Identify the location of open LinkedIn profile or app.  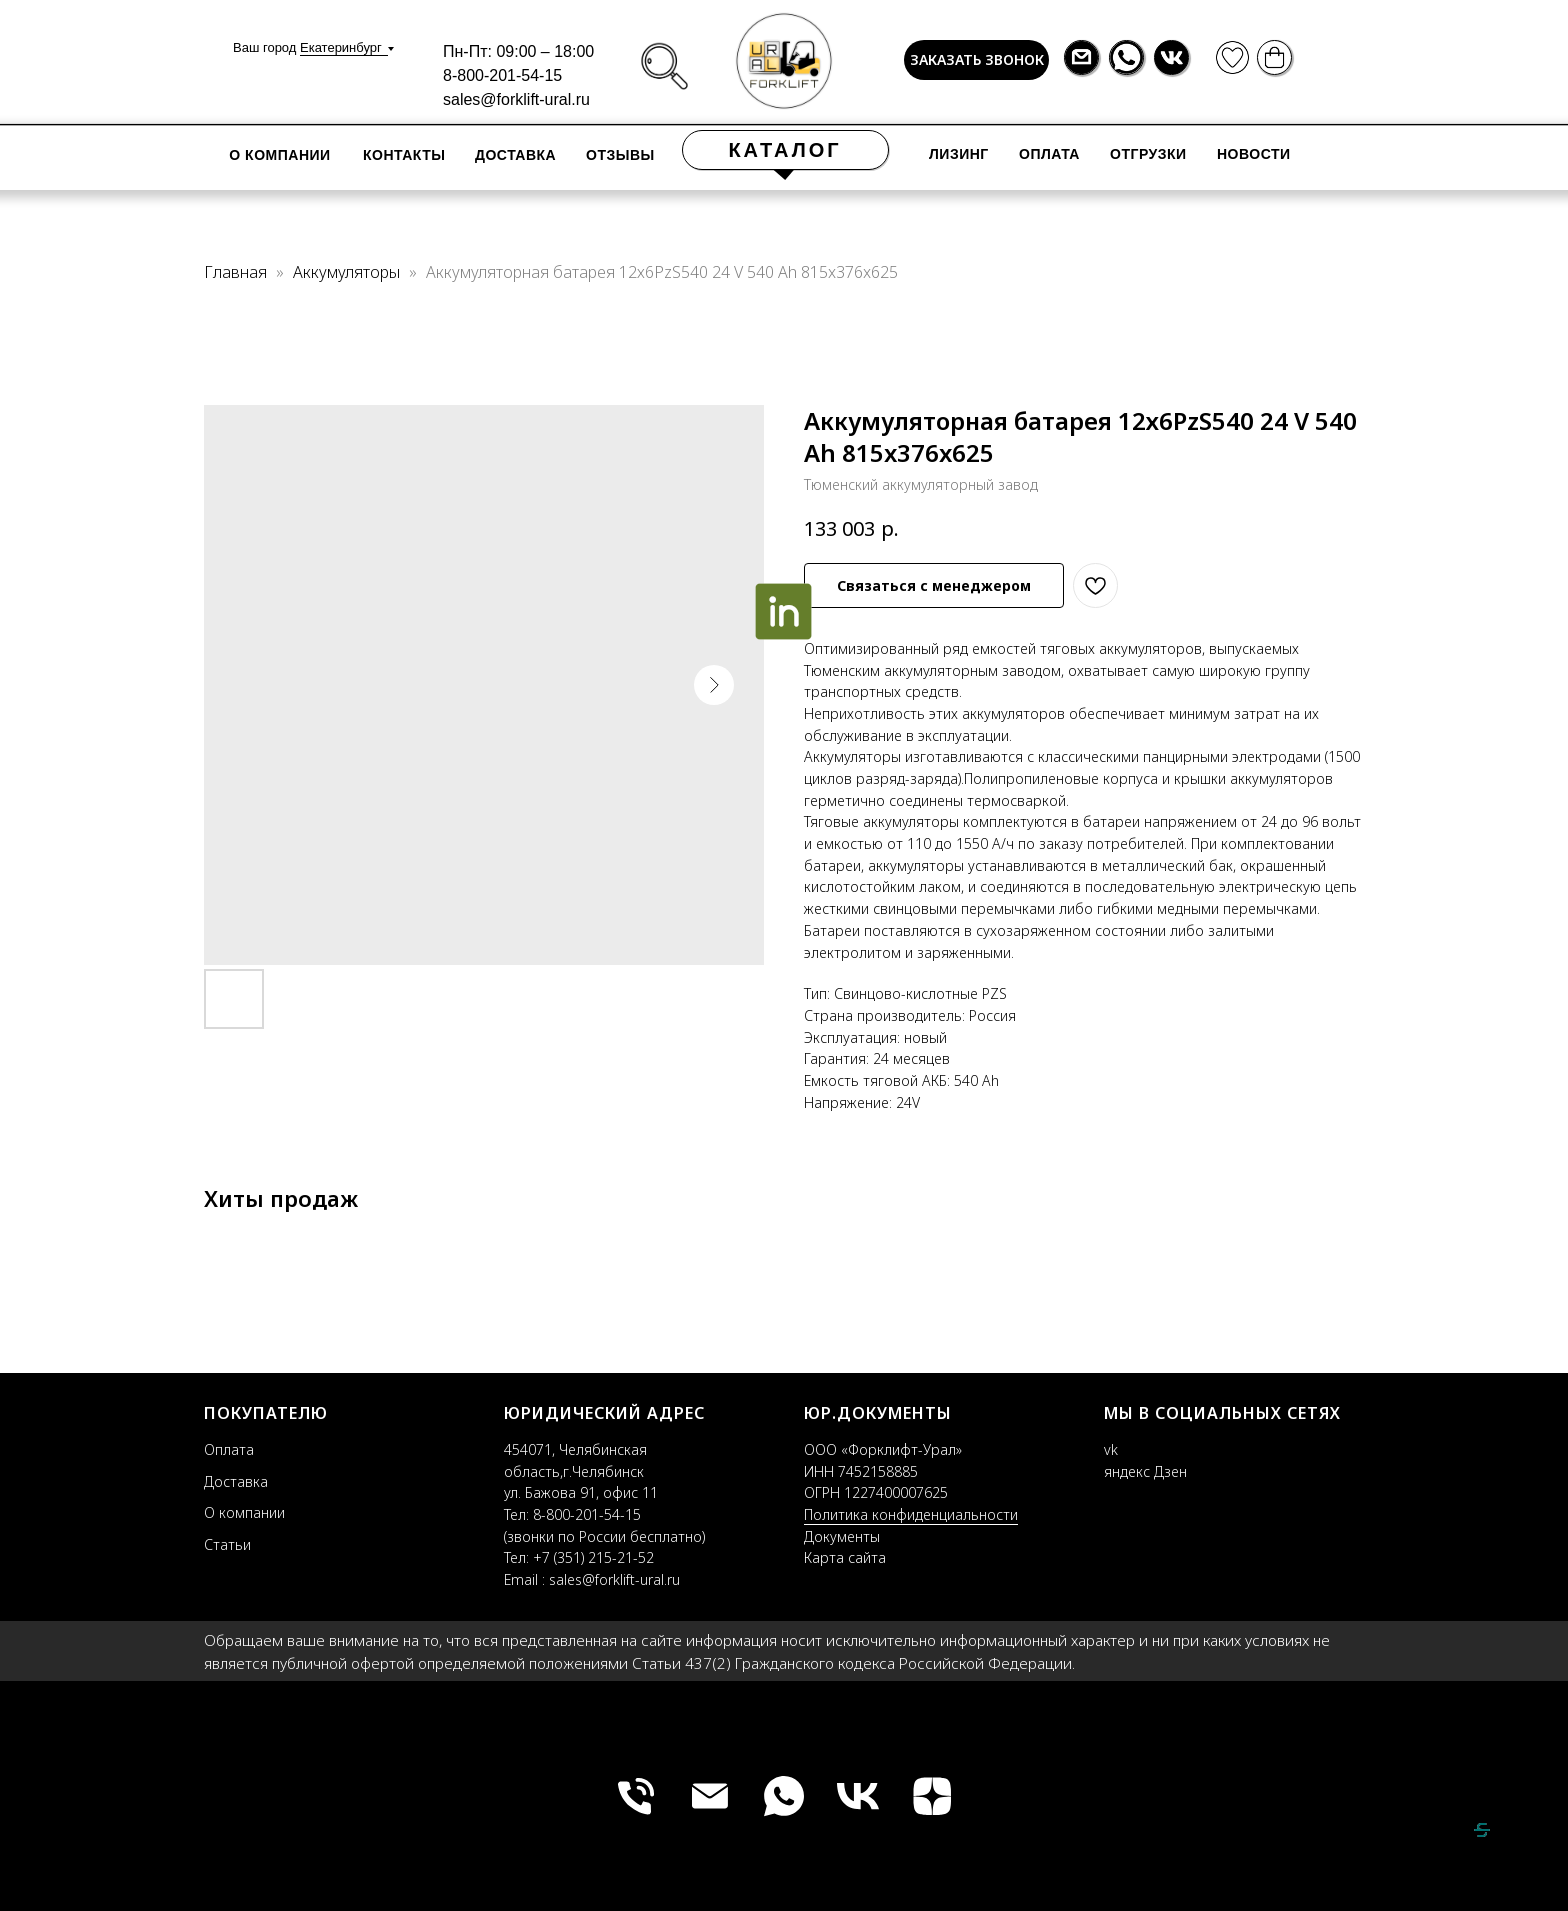
(783, 611).